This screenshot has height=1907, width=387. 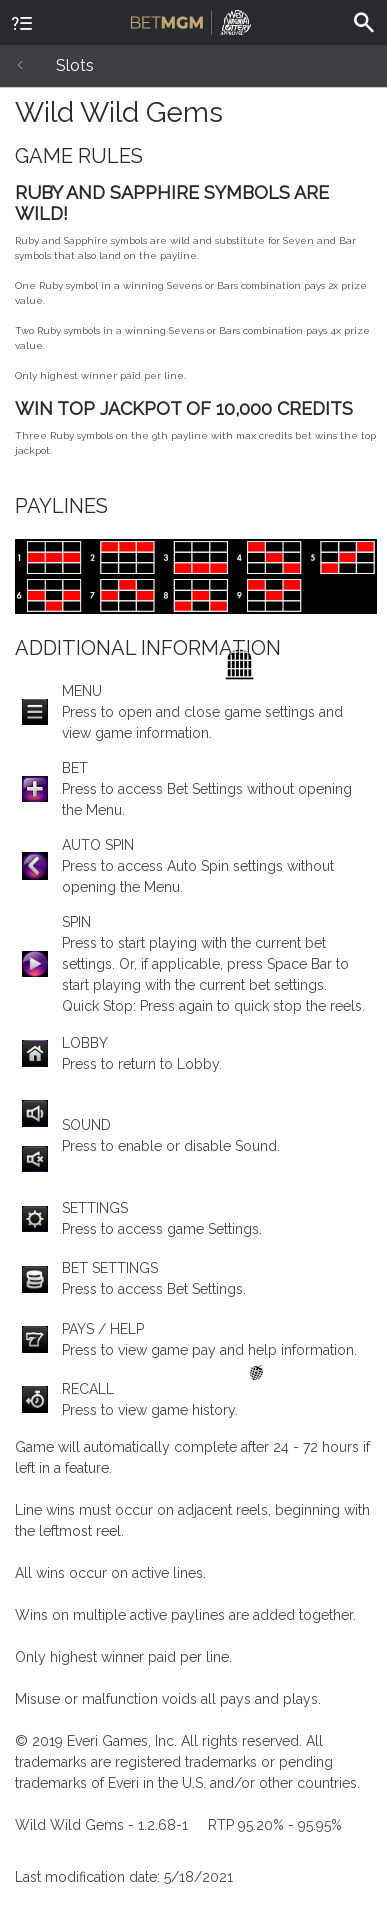 What do you see at coordinates (256, 1372) in the screenshot?
I see `indicates raspberry flavor or ingredient` at bounding box center [256, 1372].